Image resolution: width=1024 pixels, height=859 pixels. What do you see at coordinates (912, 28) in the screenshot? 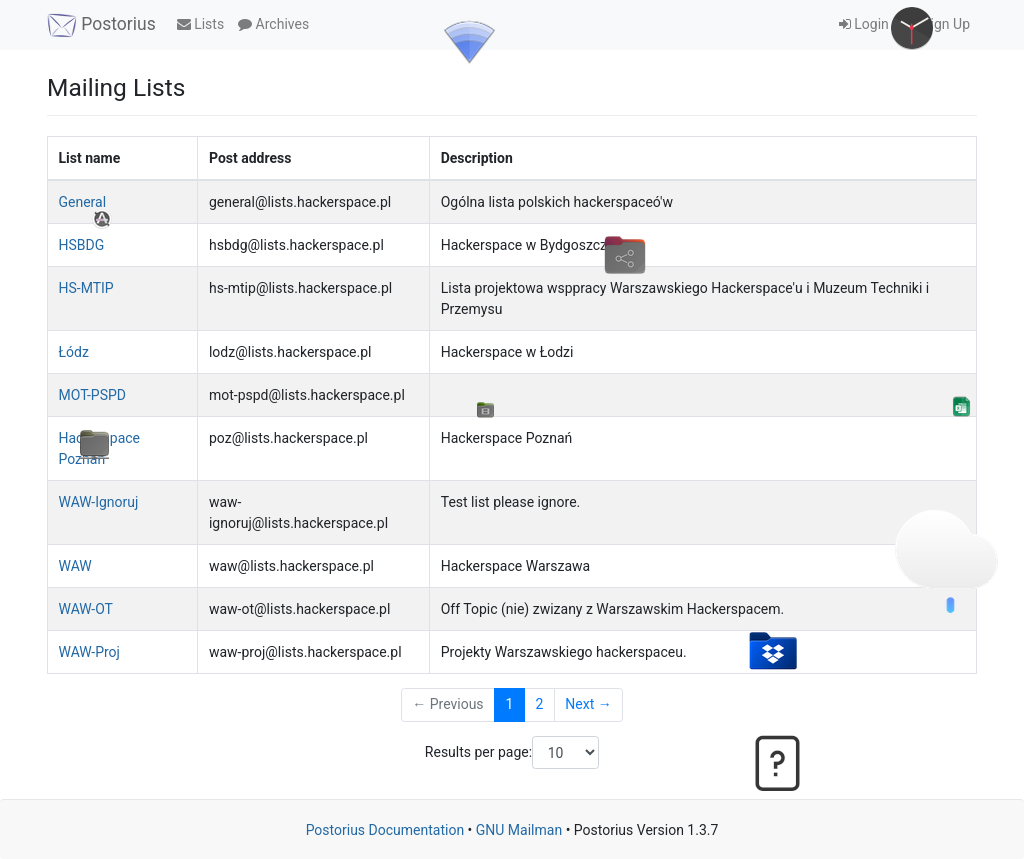
I see `indicates a time-sensitive or urgent item` at bounding box center [912, 28].